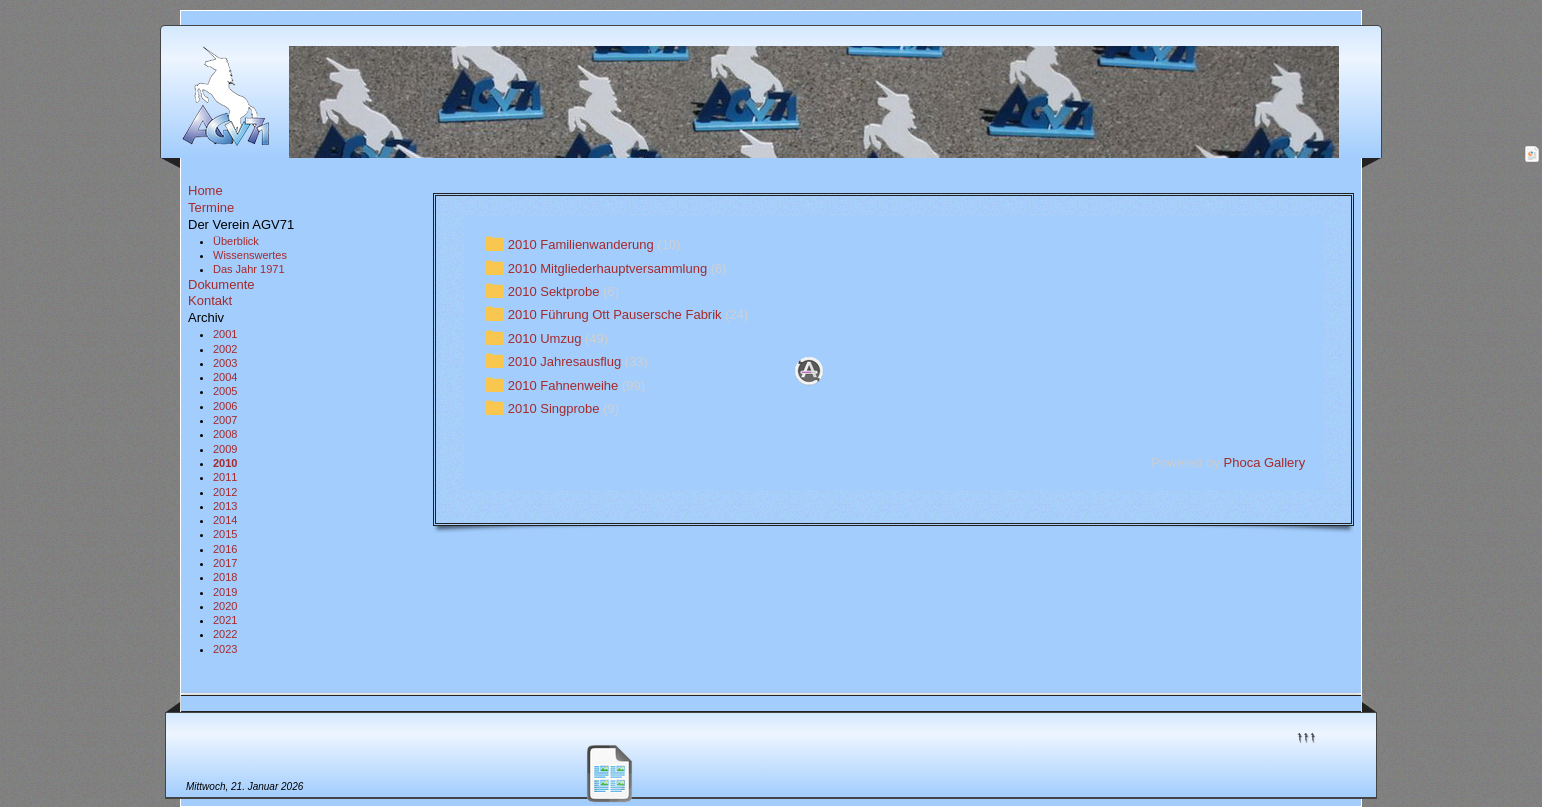  Describe the element at coordinates (609, 773) in the screenshot. I see `libreoffice master document file type` at that location.